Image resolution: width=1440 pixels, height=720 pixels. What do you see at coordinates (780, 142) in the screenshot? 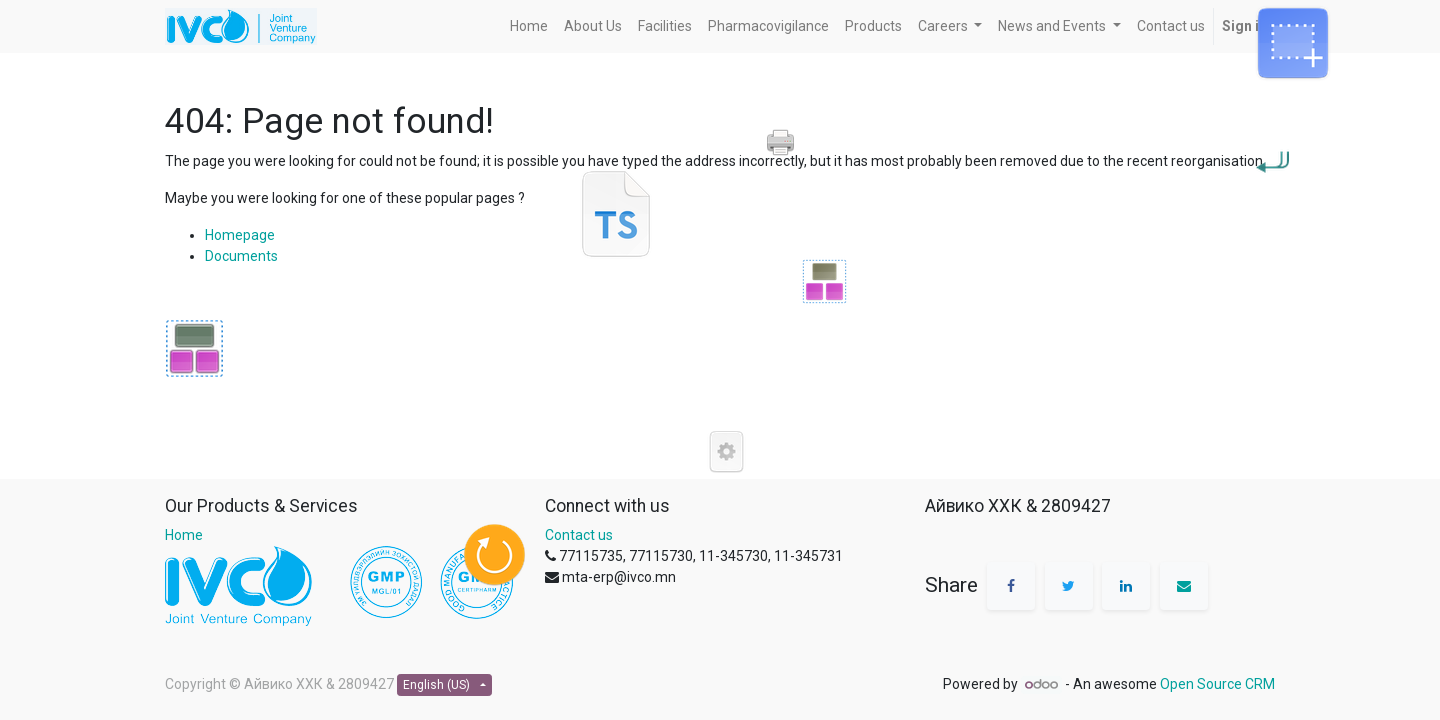
I see `print the current document` at bounding box center [780, 142].